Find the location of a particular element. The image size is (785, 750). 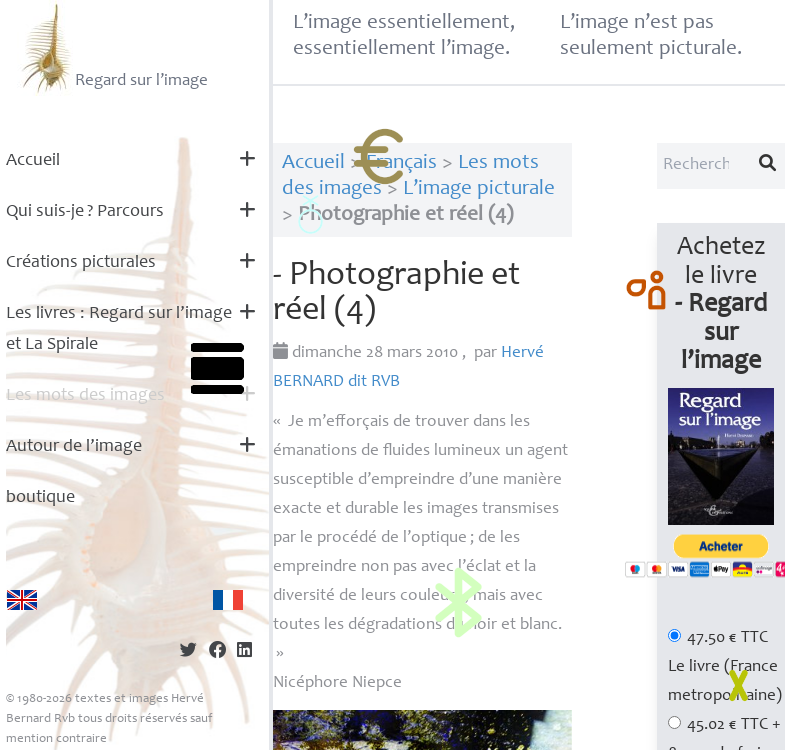

indicates euro currency or pricing is located at coordinates (381, 156).